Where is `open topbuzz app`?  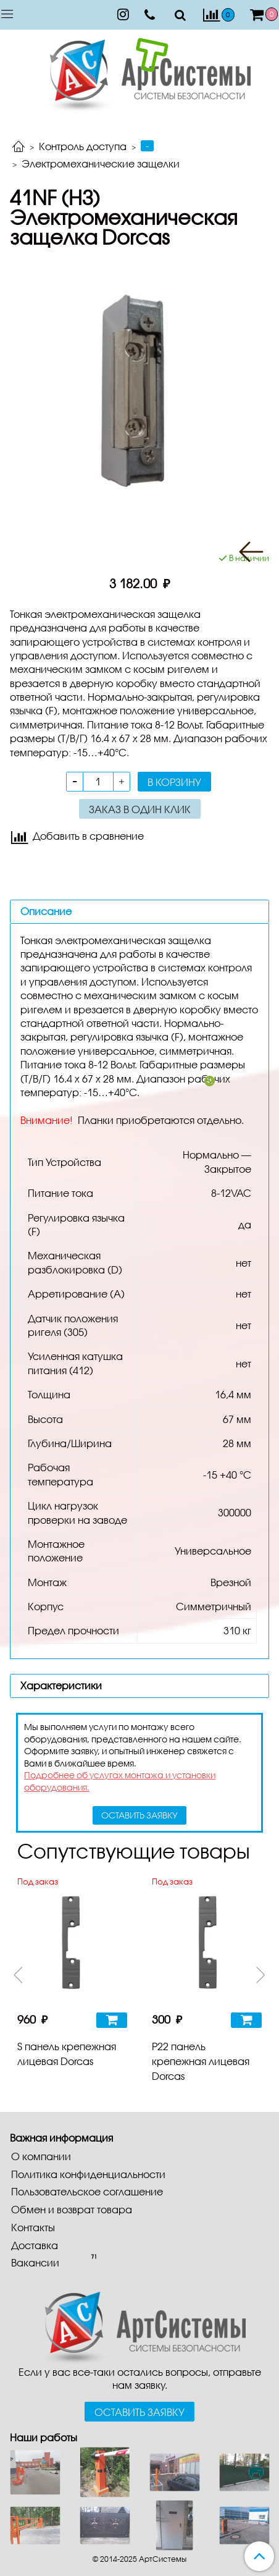 open topbuzz app is located at coordinates (151, 55).